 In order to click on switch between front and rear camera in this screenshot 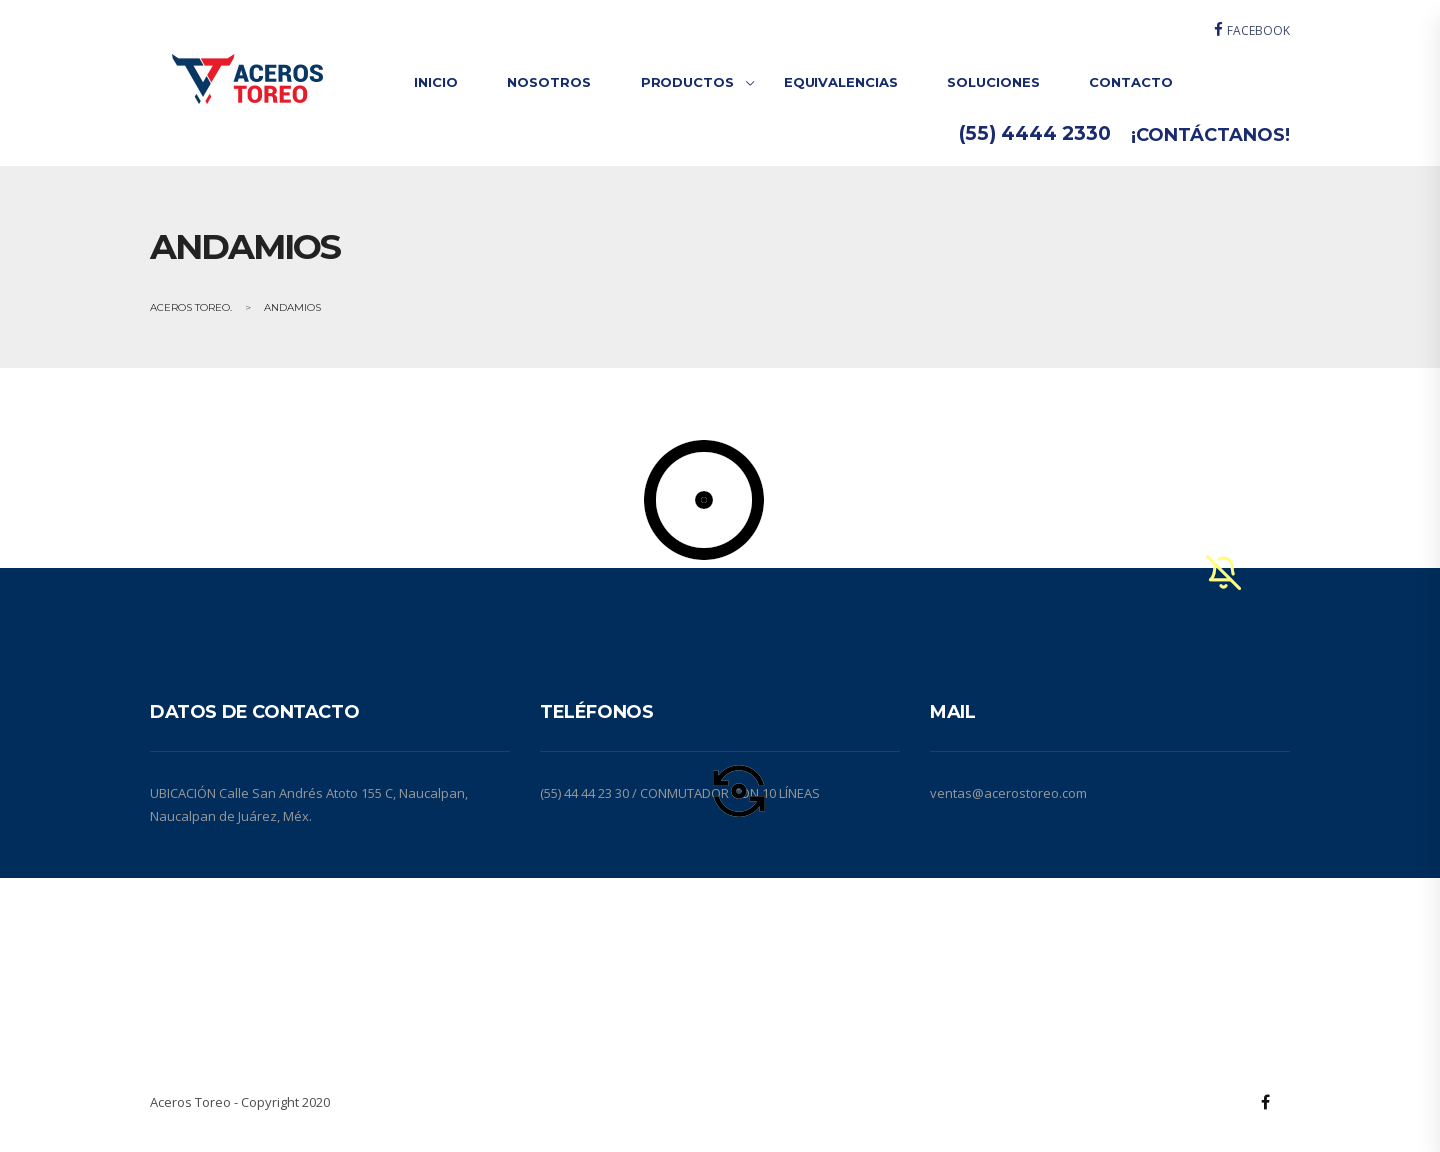, I will do `click(739, 791)`.